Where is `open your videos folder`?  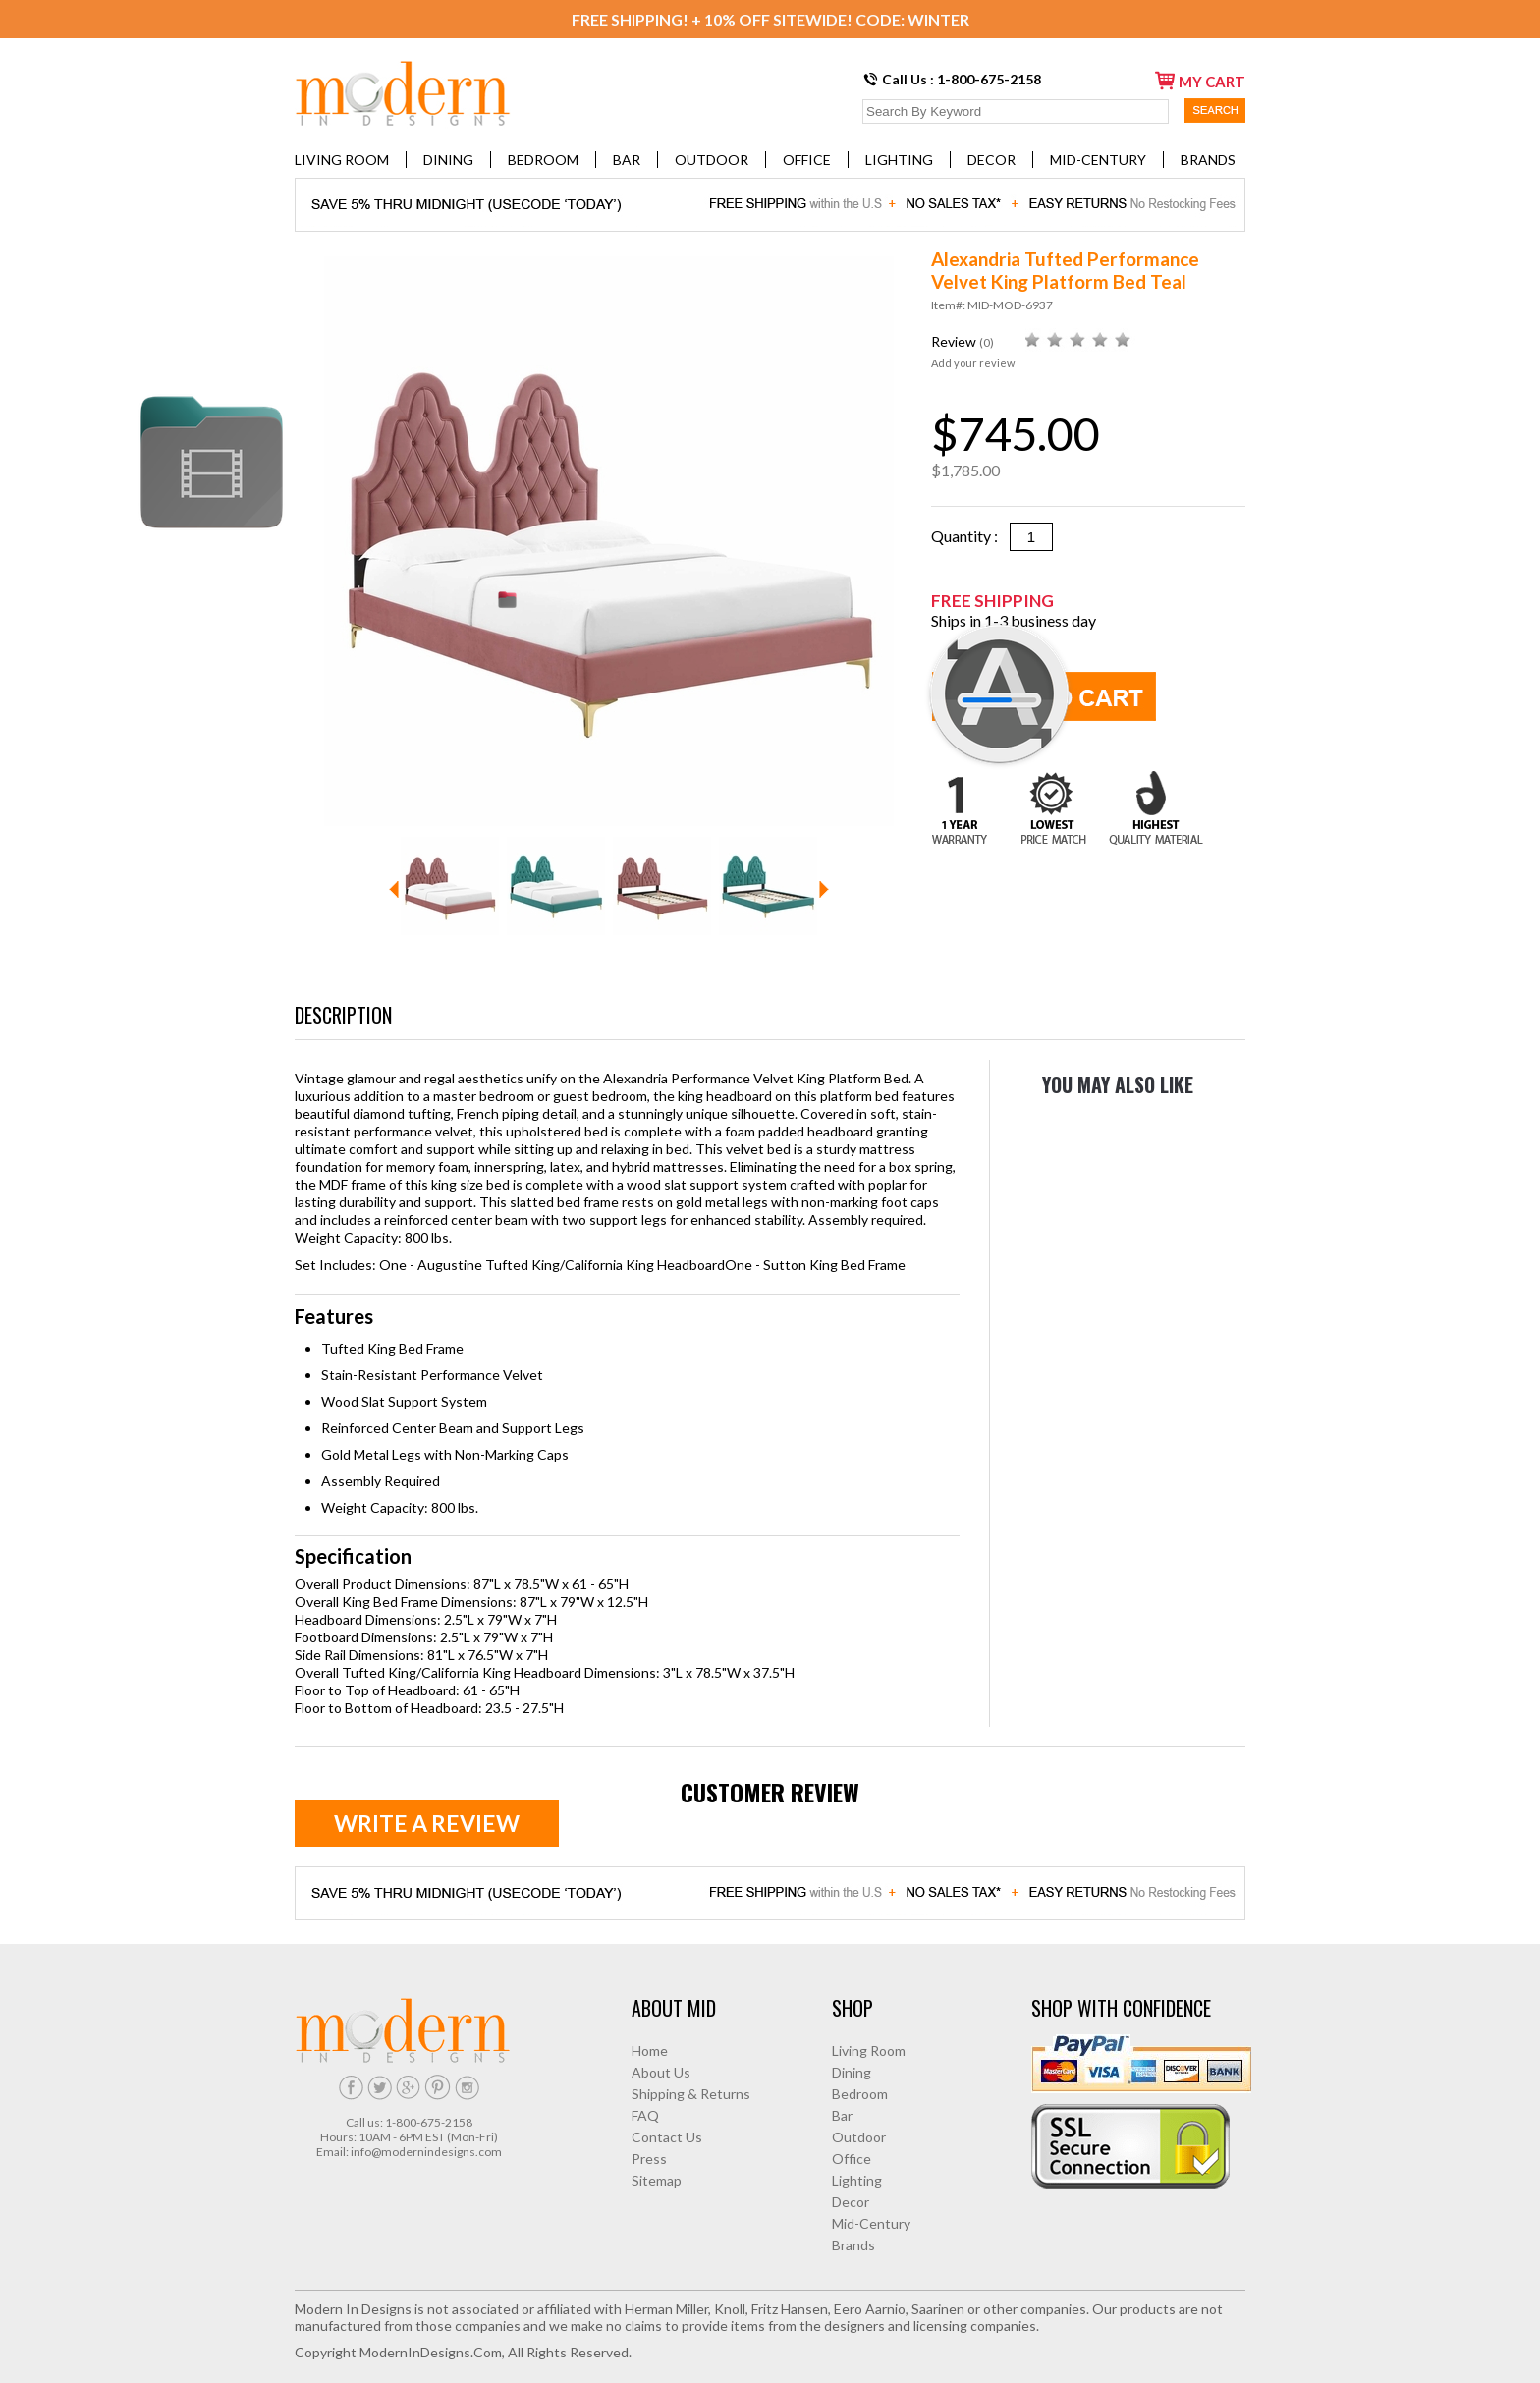
open your videos folder is located at coordinates (211, 462).